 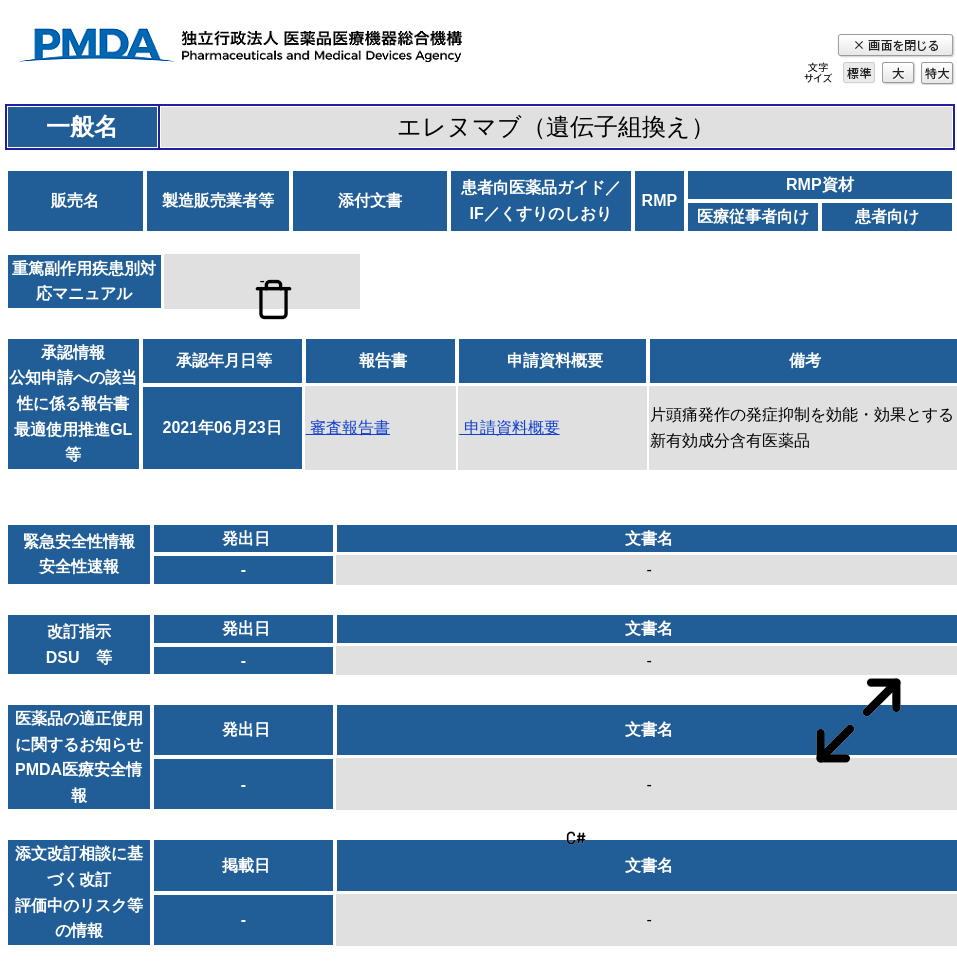 I want to click on indicates c# programming language, so click(x=576, y=838).